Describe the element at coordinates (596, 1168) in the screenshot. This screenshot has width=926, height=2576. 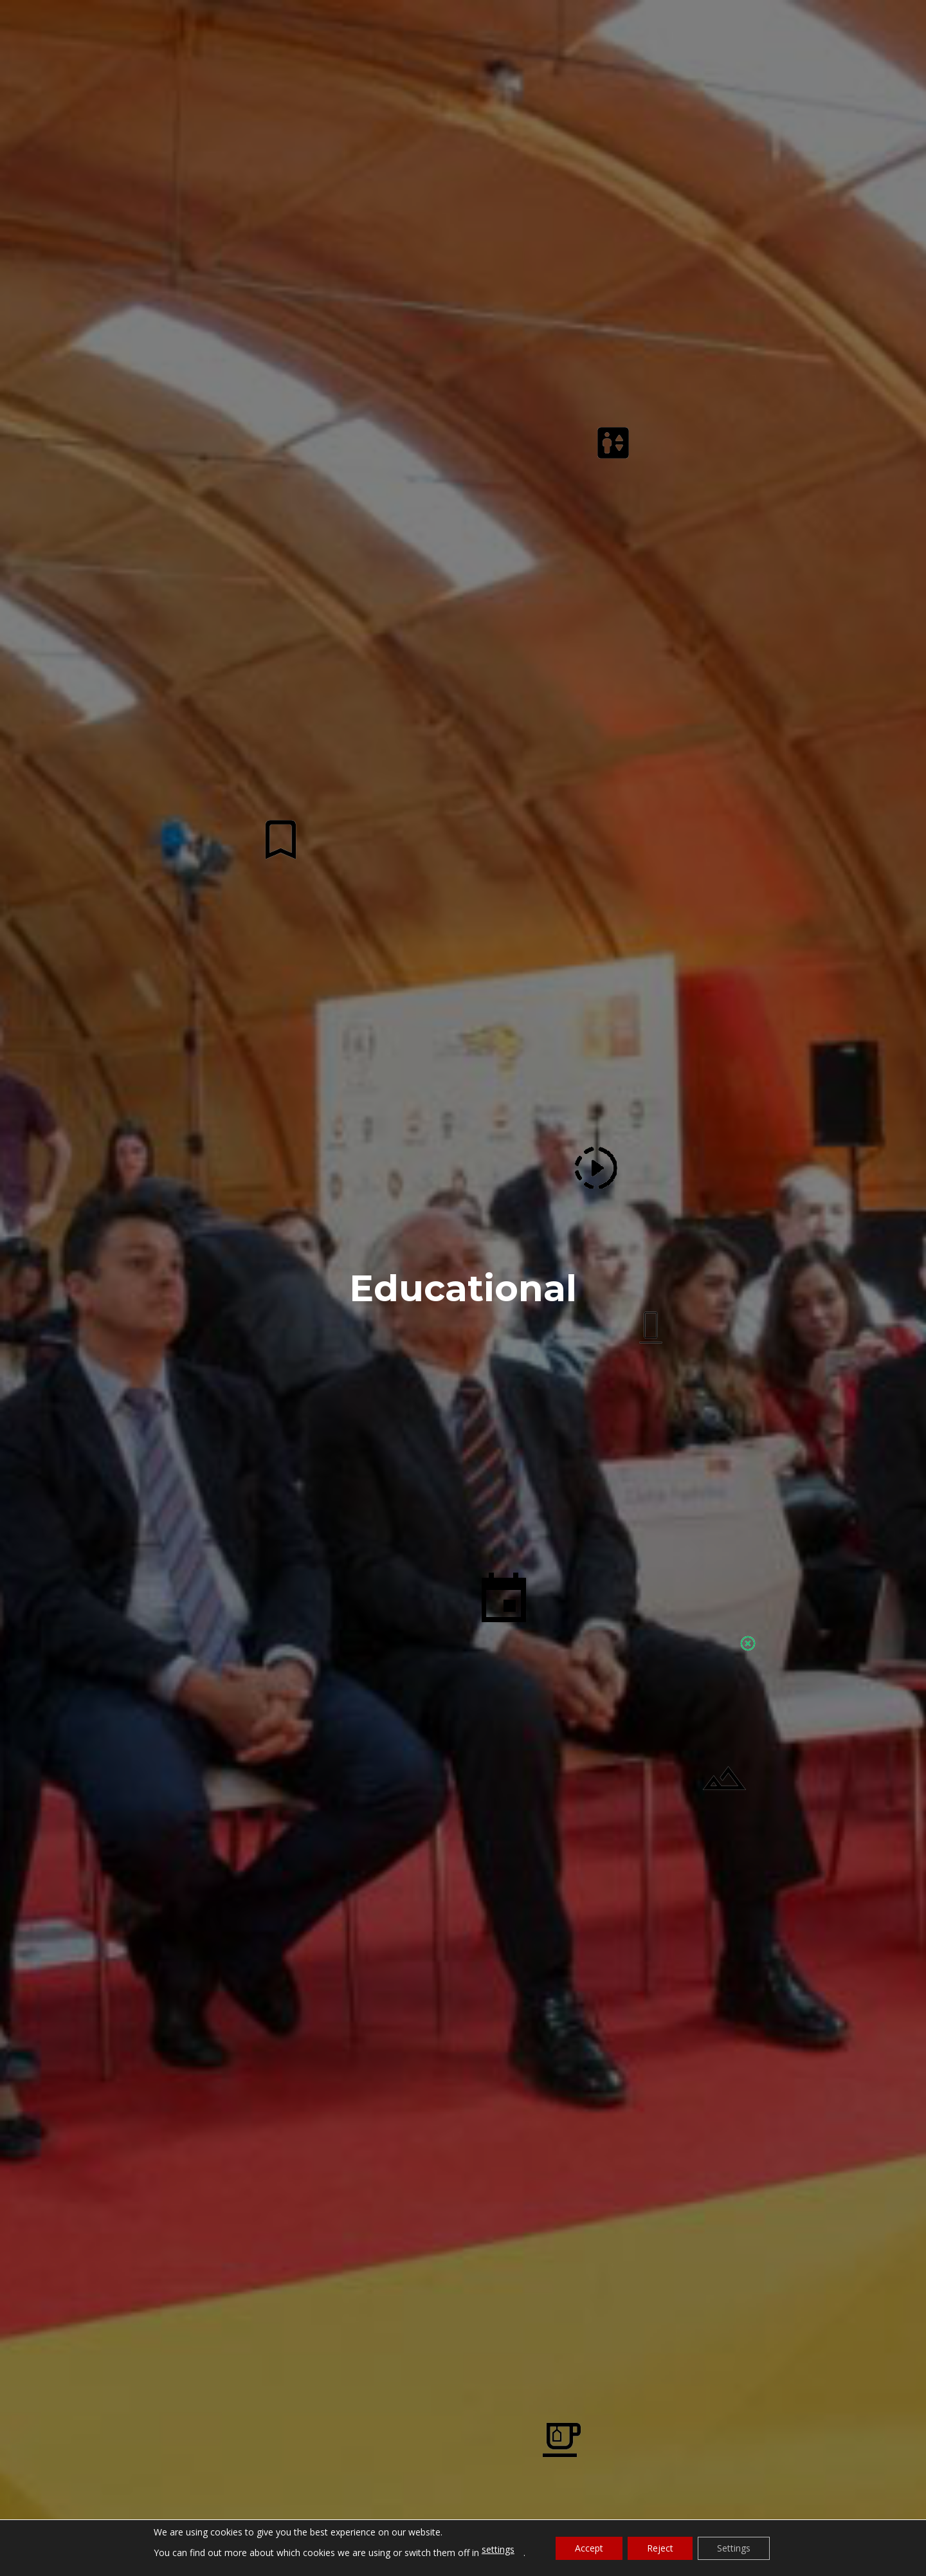
I see `enable slow motion video recording` at that location.